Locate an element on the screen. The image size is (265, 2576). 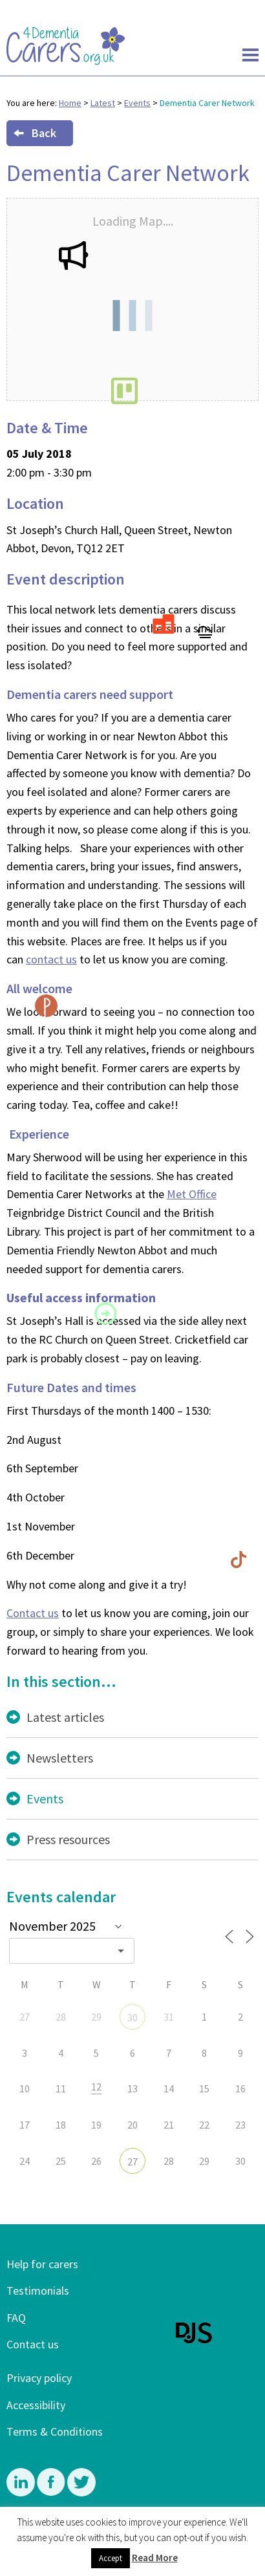
access database or data storage is located at coordinates (164, 624).